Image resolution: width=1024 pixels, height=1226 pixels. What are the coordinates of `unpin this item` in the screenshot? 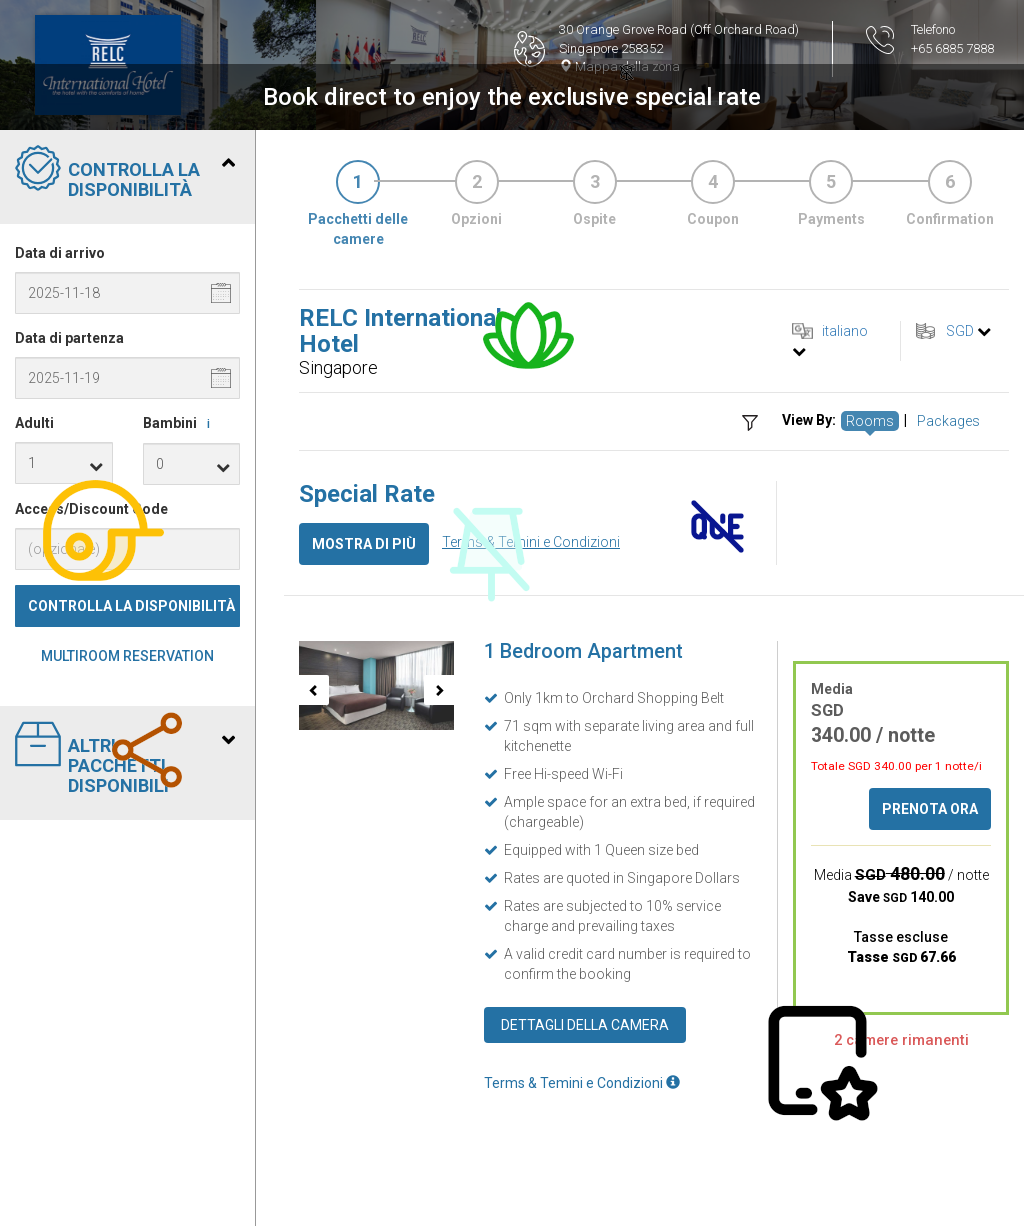 It's located at (491, 549).